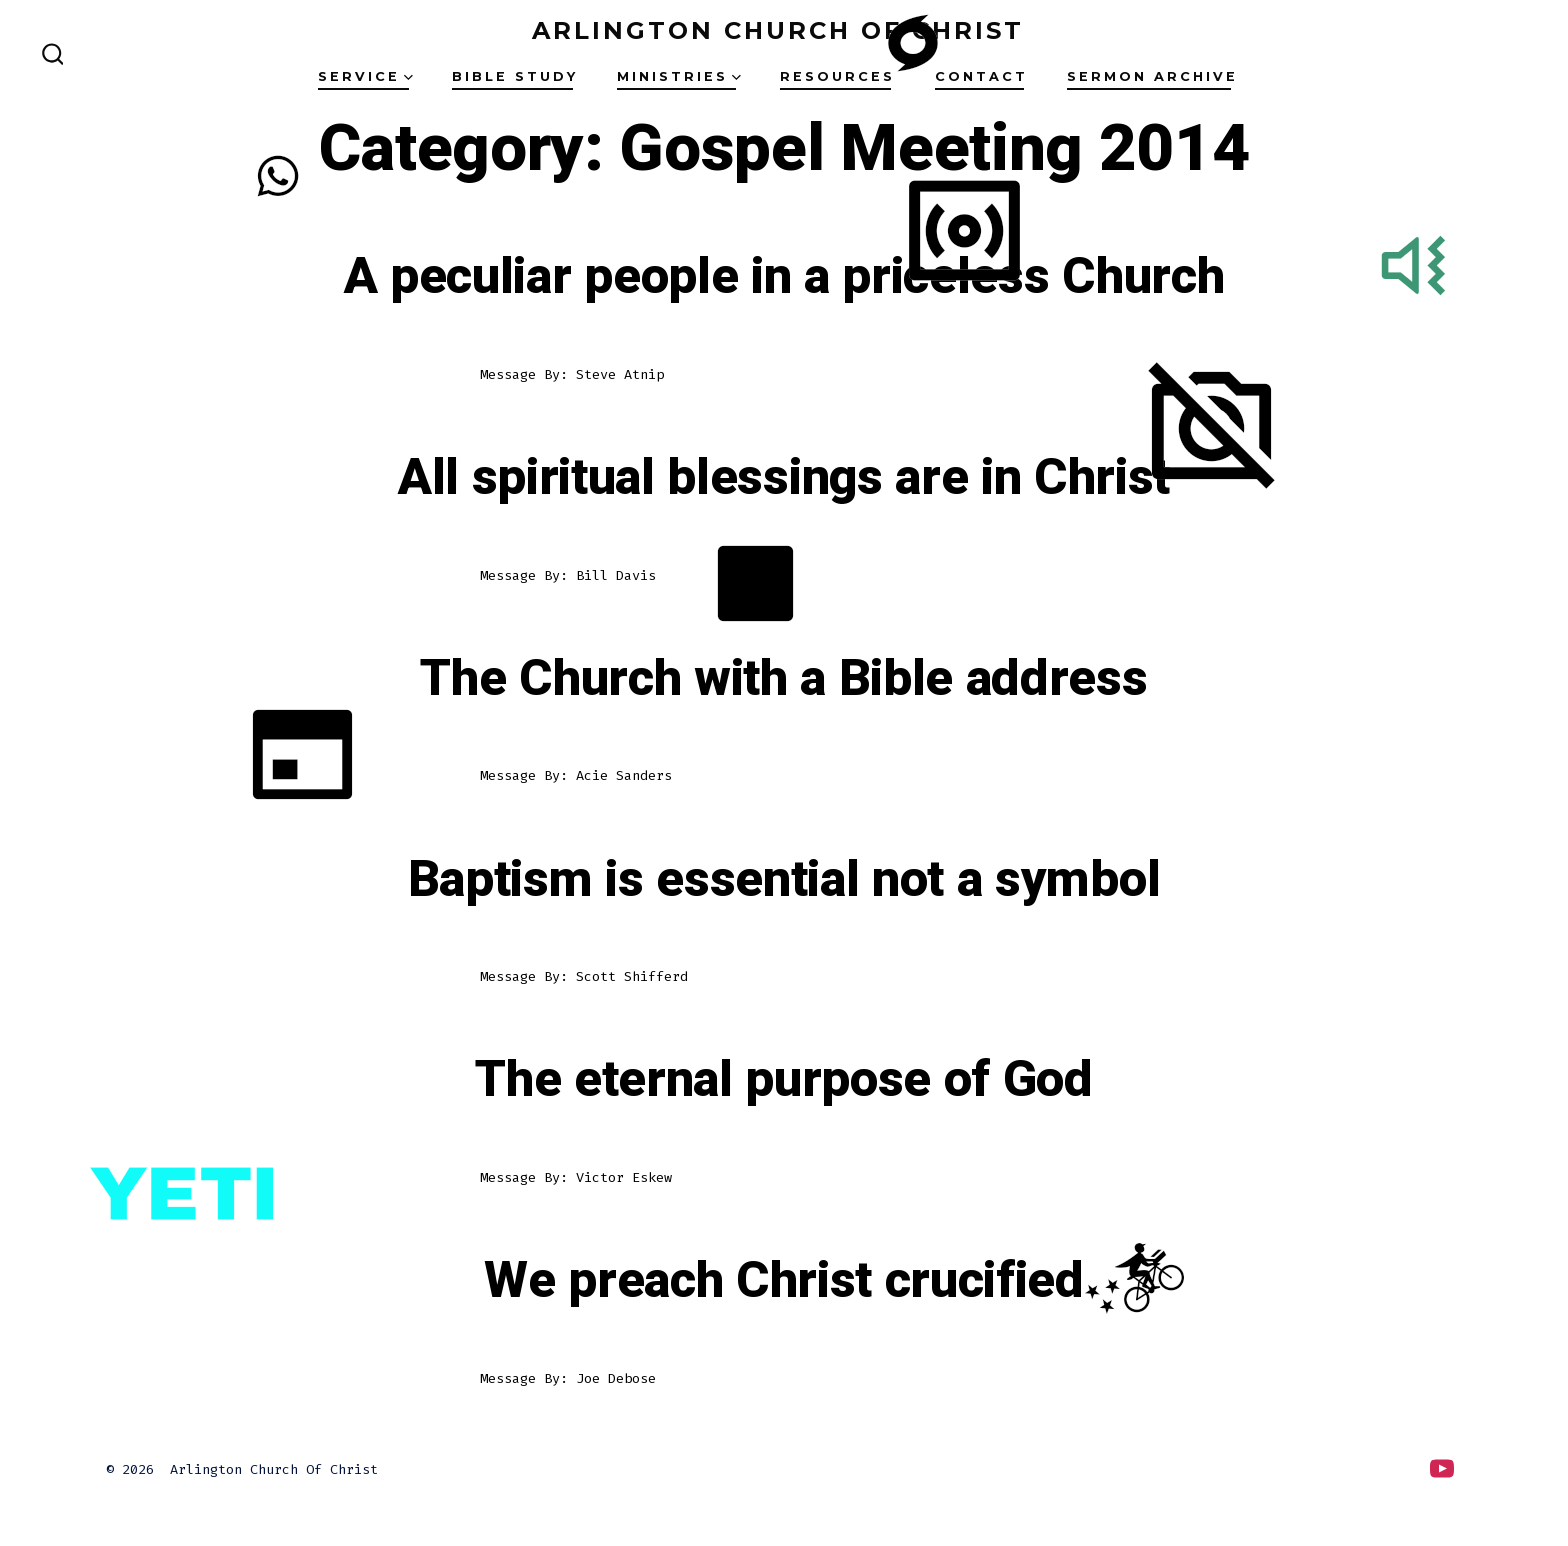 The width and height of the screenshot is (1568, 1546). I want to click on enable surround sound audio output, so click(964, 230).